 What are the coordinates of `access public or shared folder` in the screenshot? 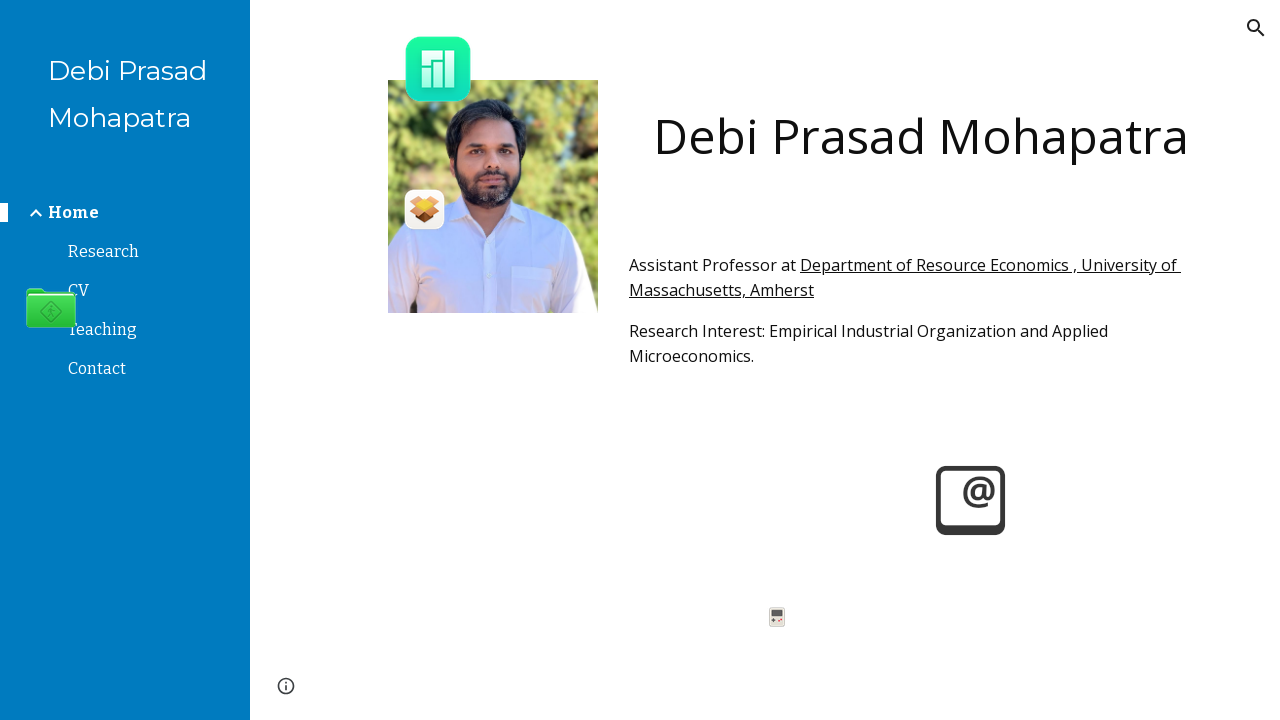 It's located at (51, 308).